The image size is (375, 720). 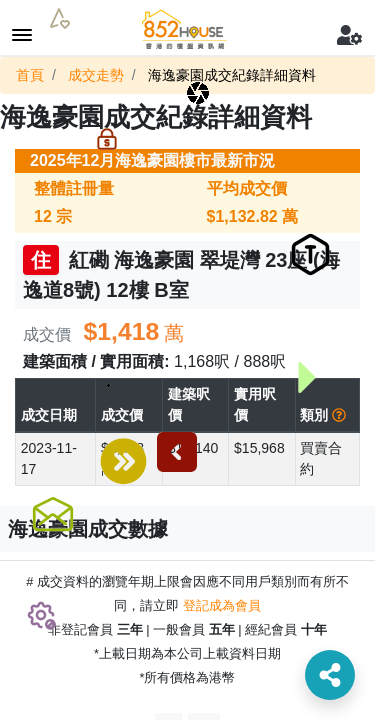 What do you see at coordinates (310, 254) in the screenshot?
I see `indicates a category or tag starting with "T"` at bounding box center [310, 254].